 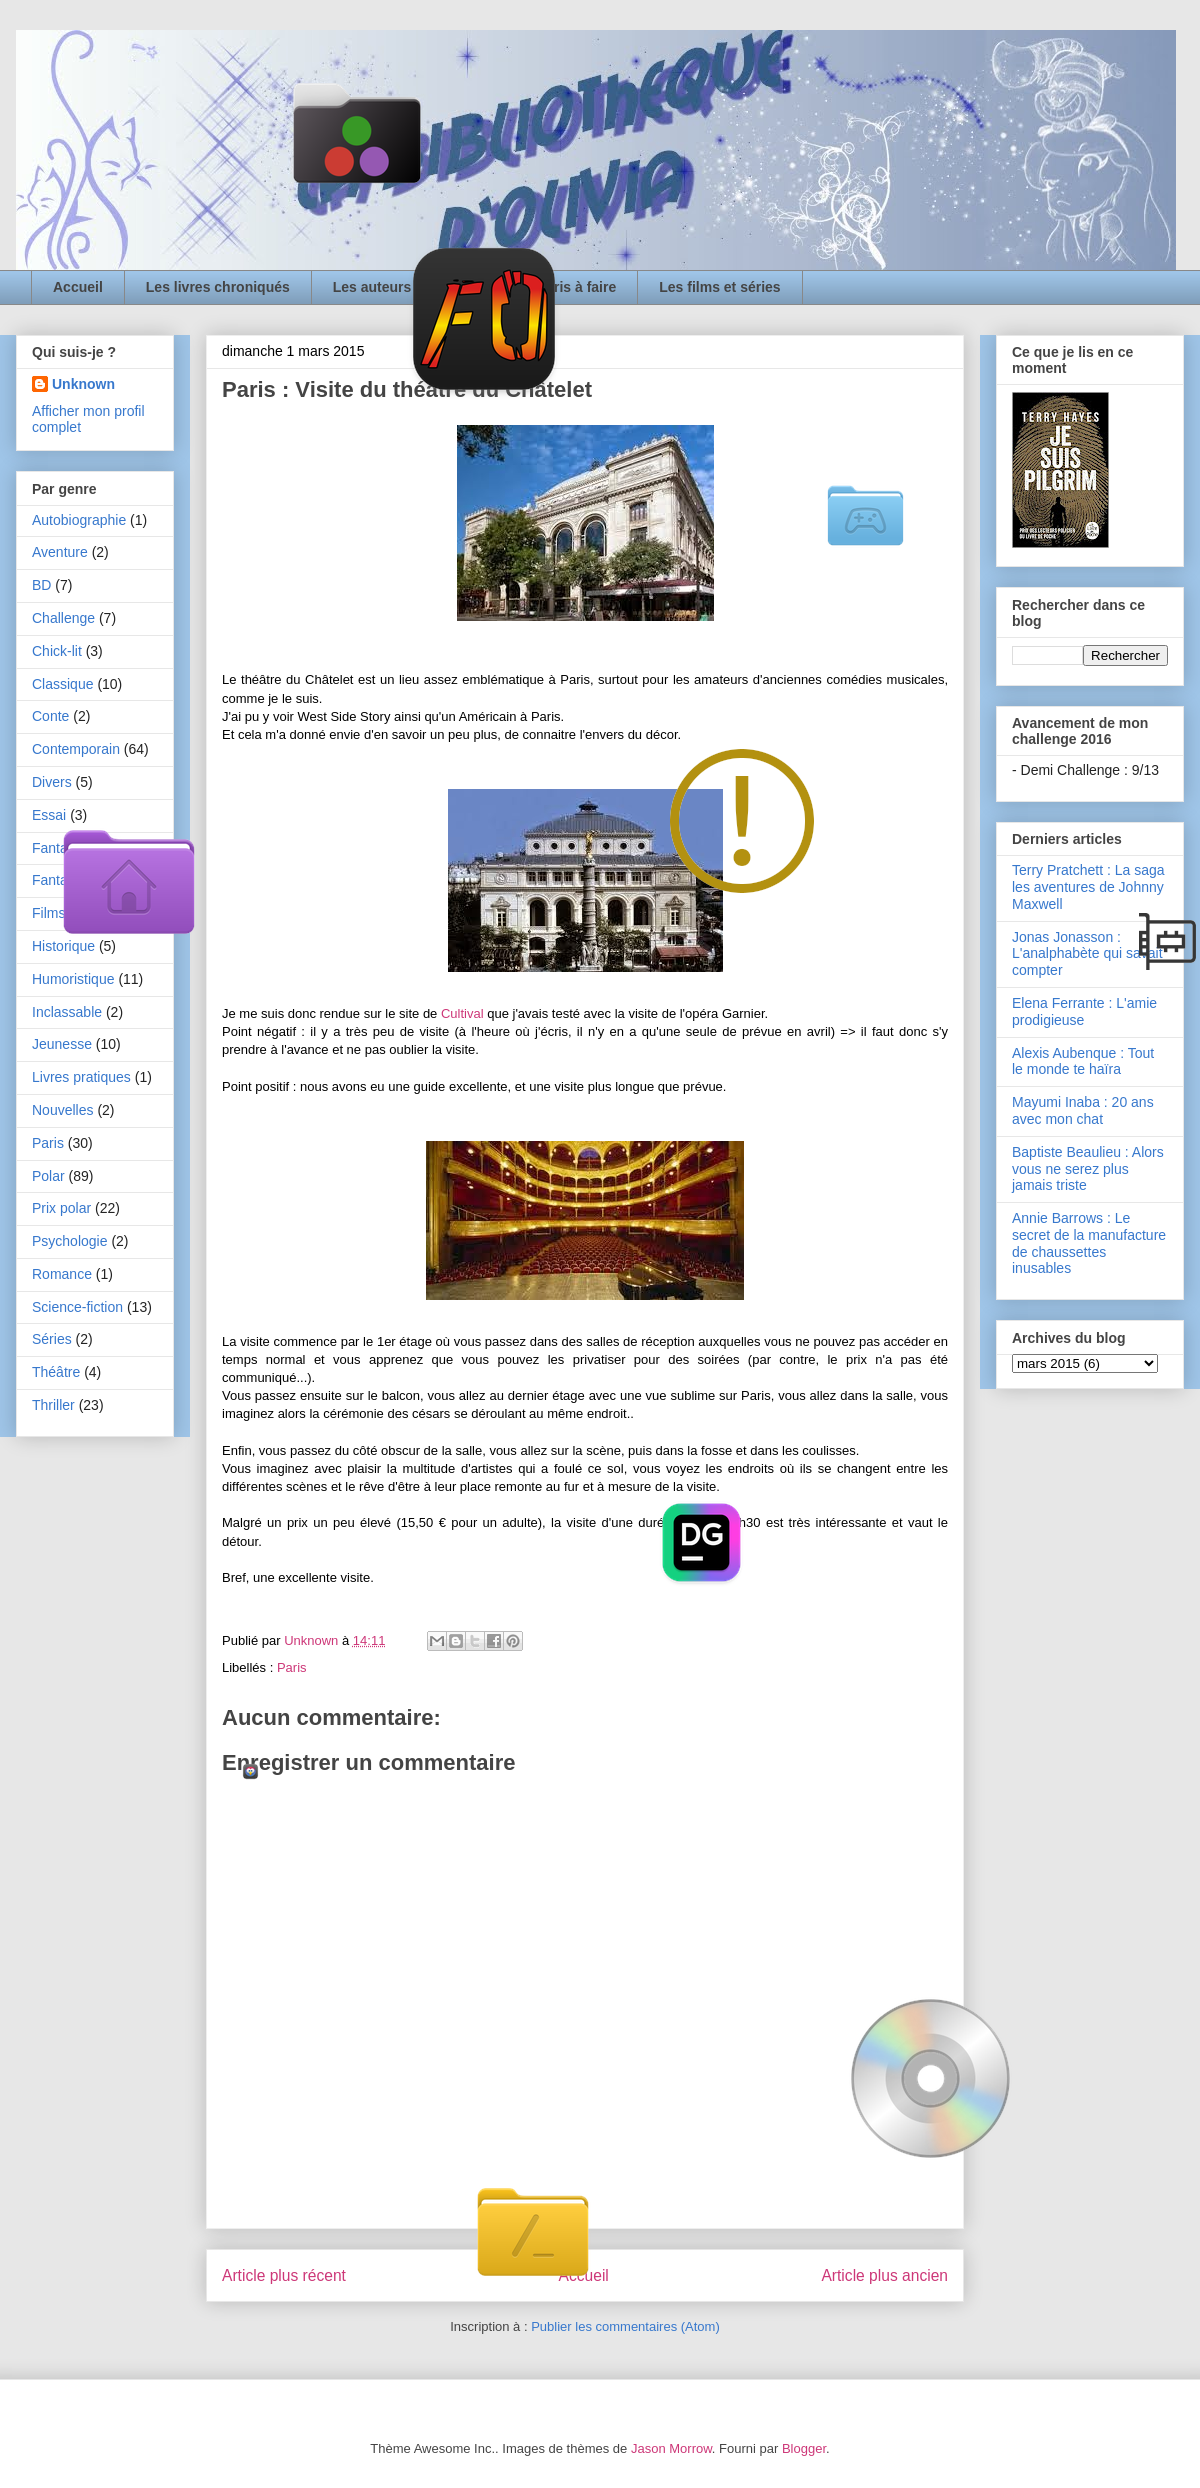 What do you see at coordinates (129, 882) in the screenshot?
I see `access your home folder` at bounding box center [129, 882].